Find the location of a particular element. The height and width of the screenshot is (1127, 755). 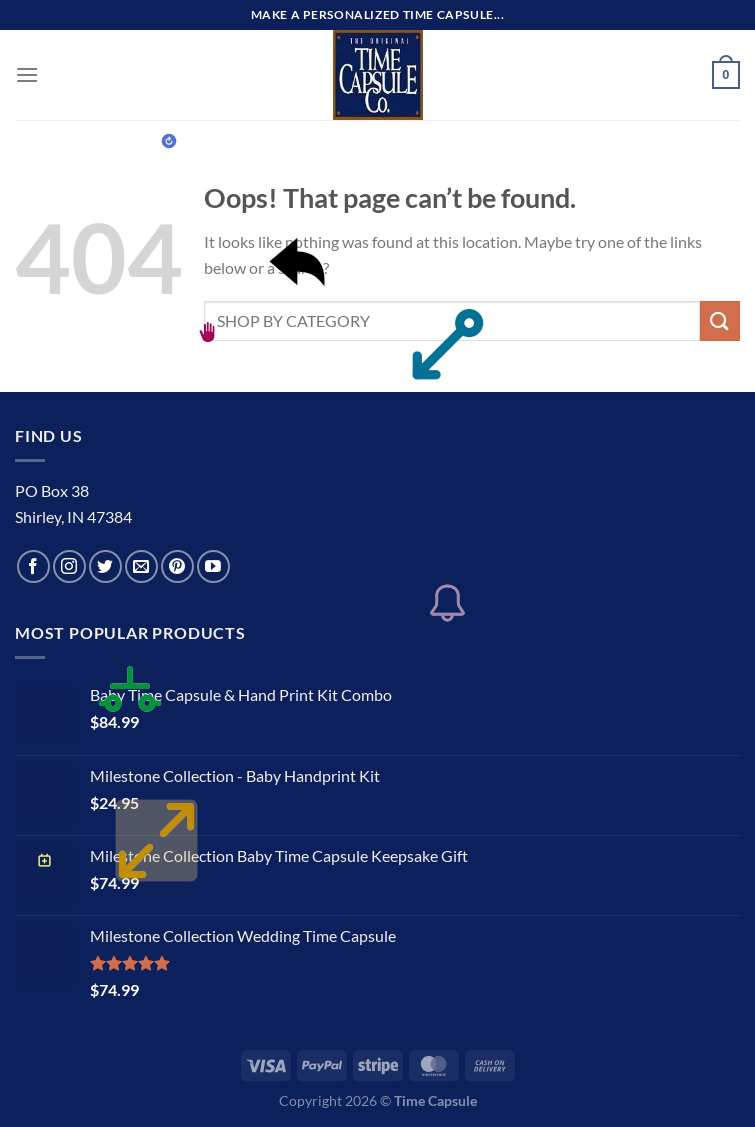

expand to full screen is located at coordinates (156, 840).